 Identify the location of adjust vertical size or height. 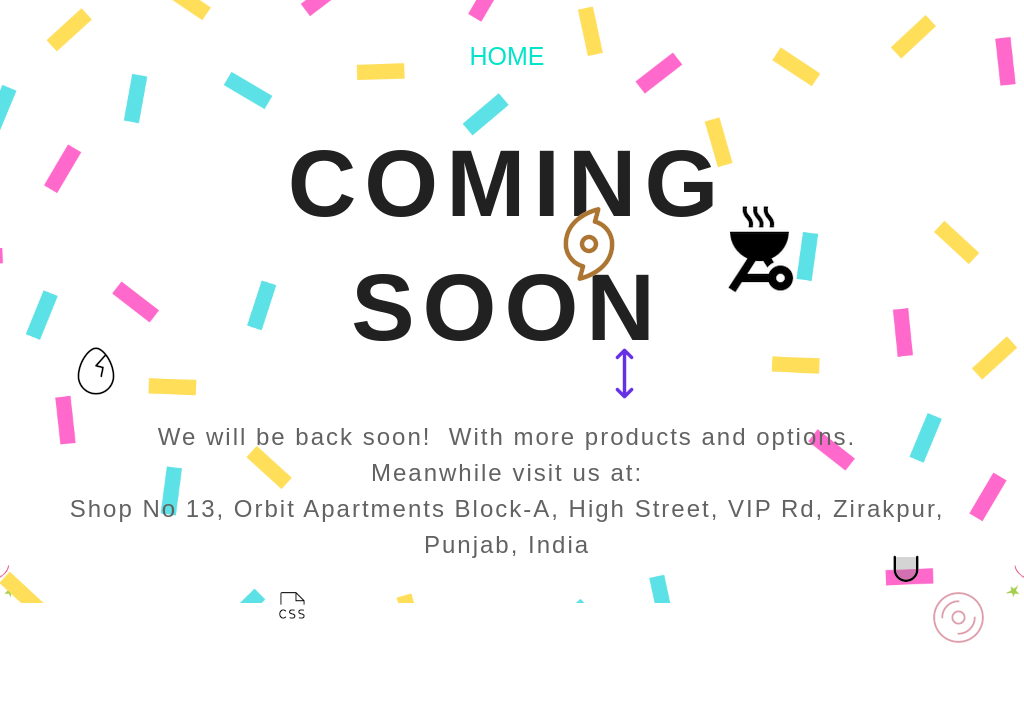
(624, 373).